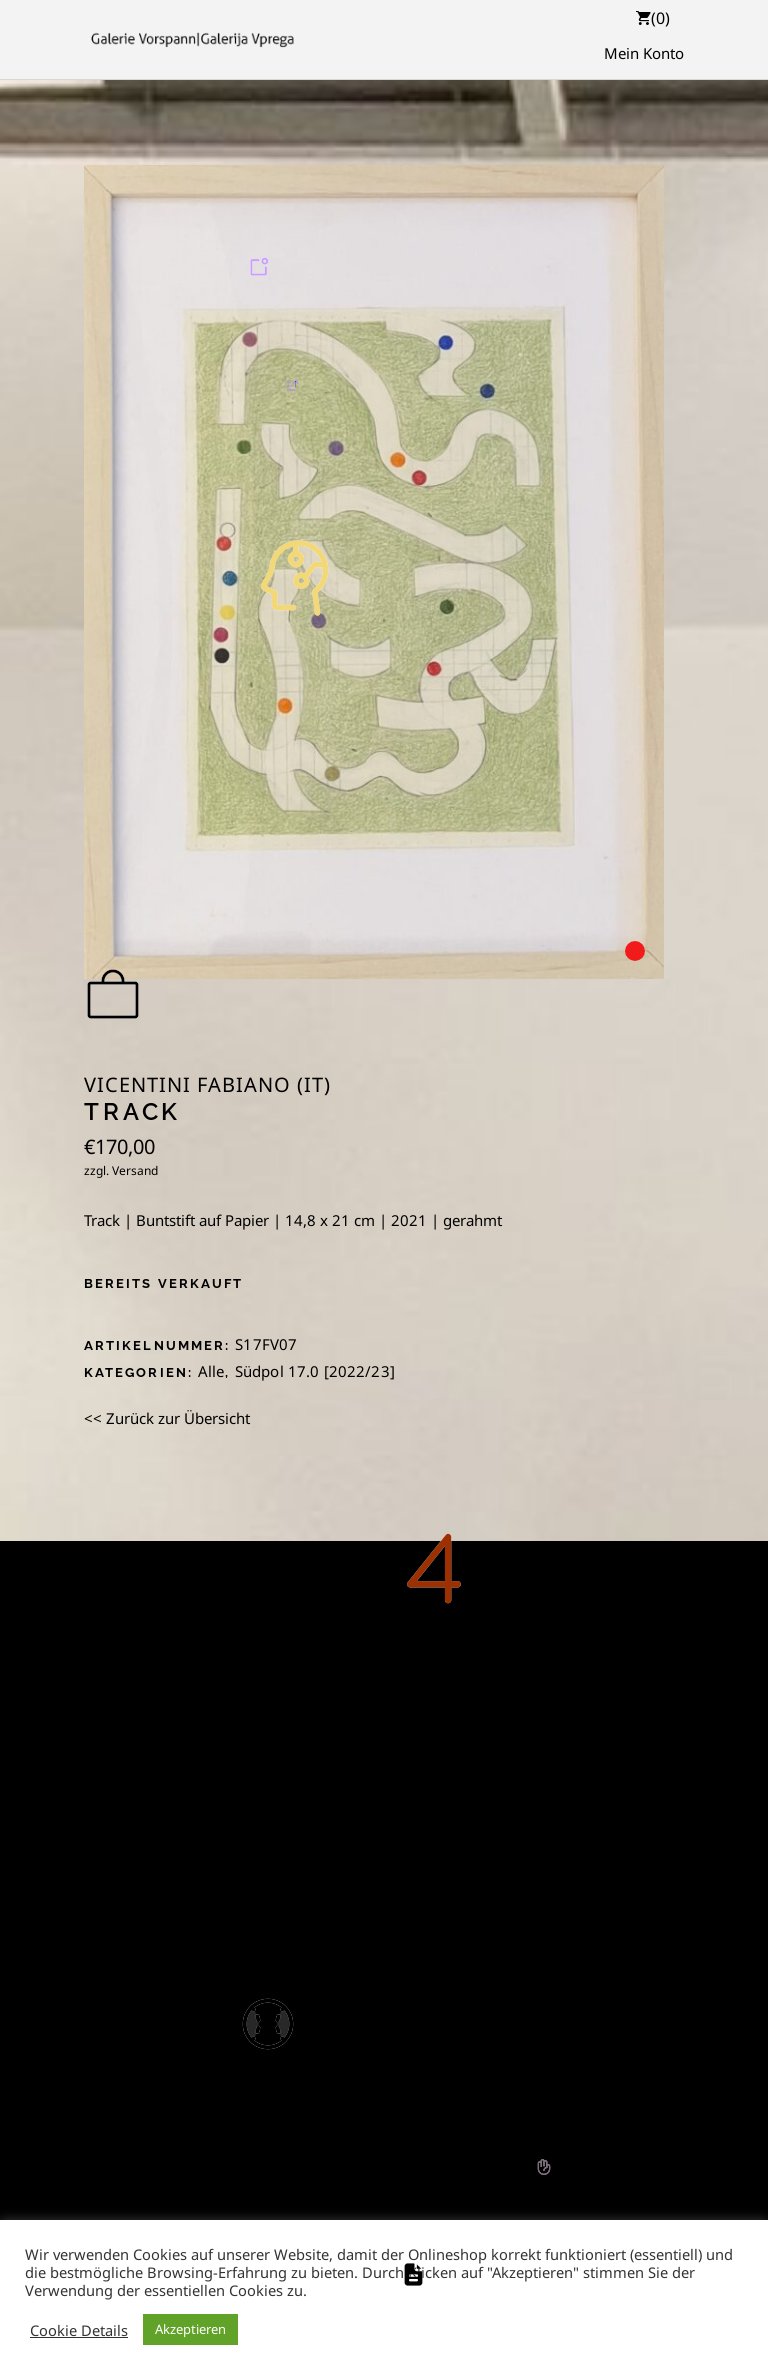  What do you see at coordinates (259, 267) in the screenshot?
I see `view notifications` at bounding box center [259, 267].